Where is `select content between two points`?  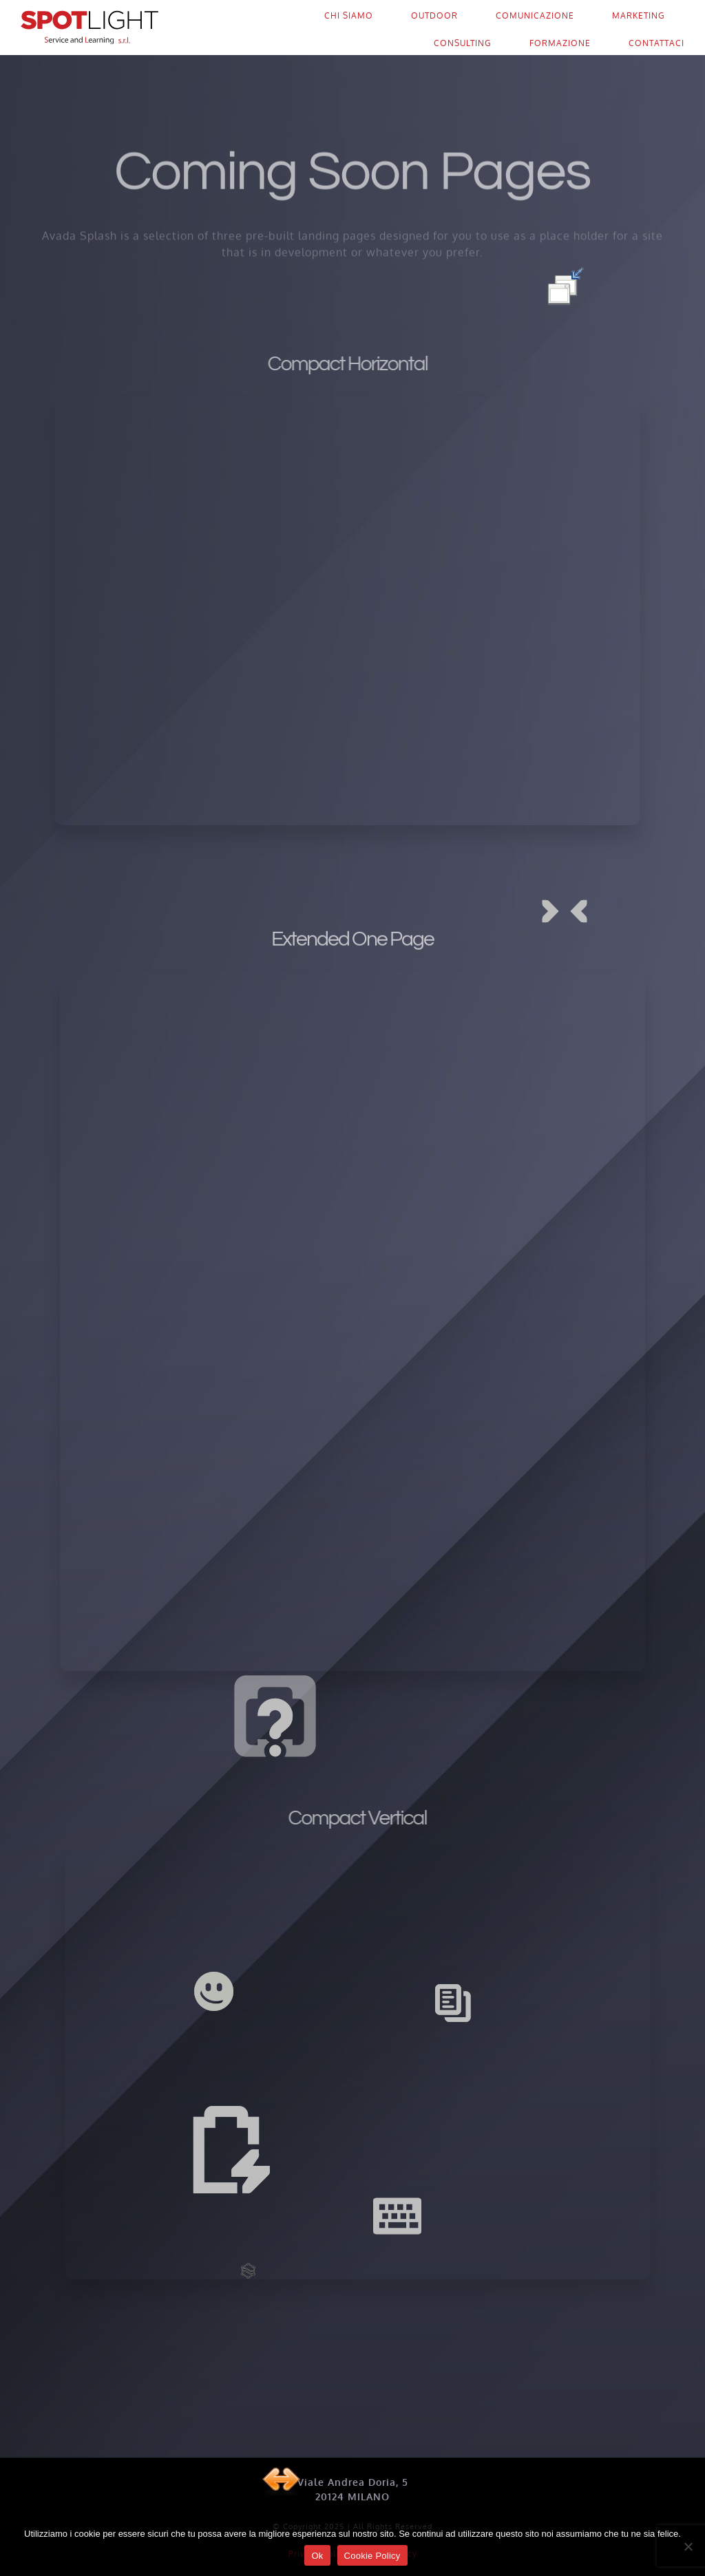
select content between two points is located at coordinates (565, 911).